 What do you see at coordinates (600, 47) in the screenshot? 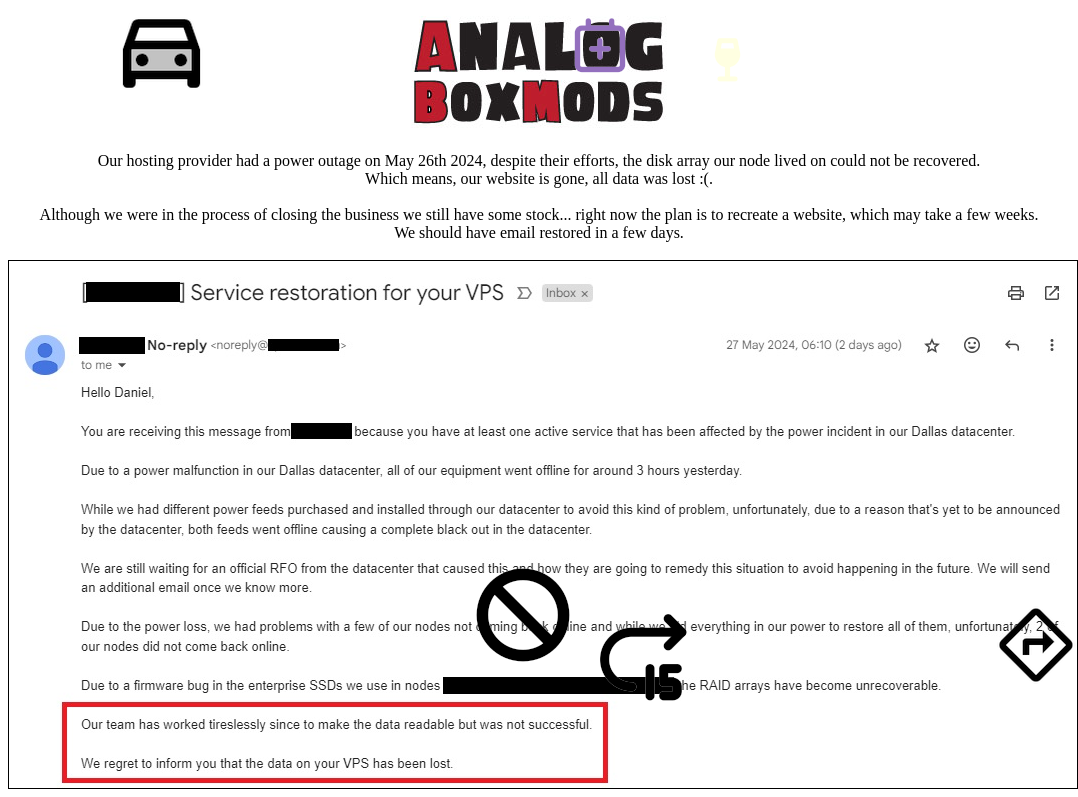
I see `add a new calendar event` at bounding box center [600, 47].